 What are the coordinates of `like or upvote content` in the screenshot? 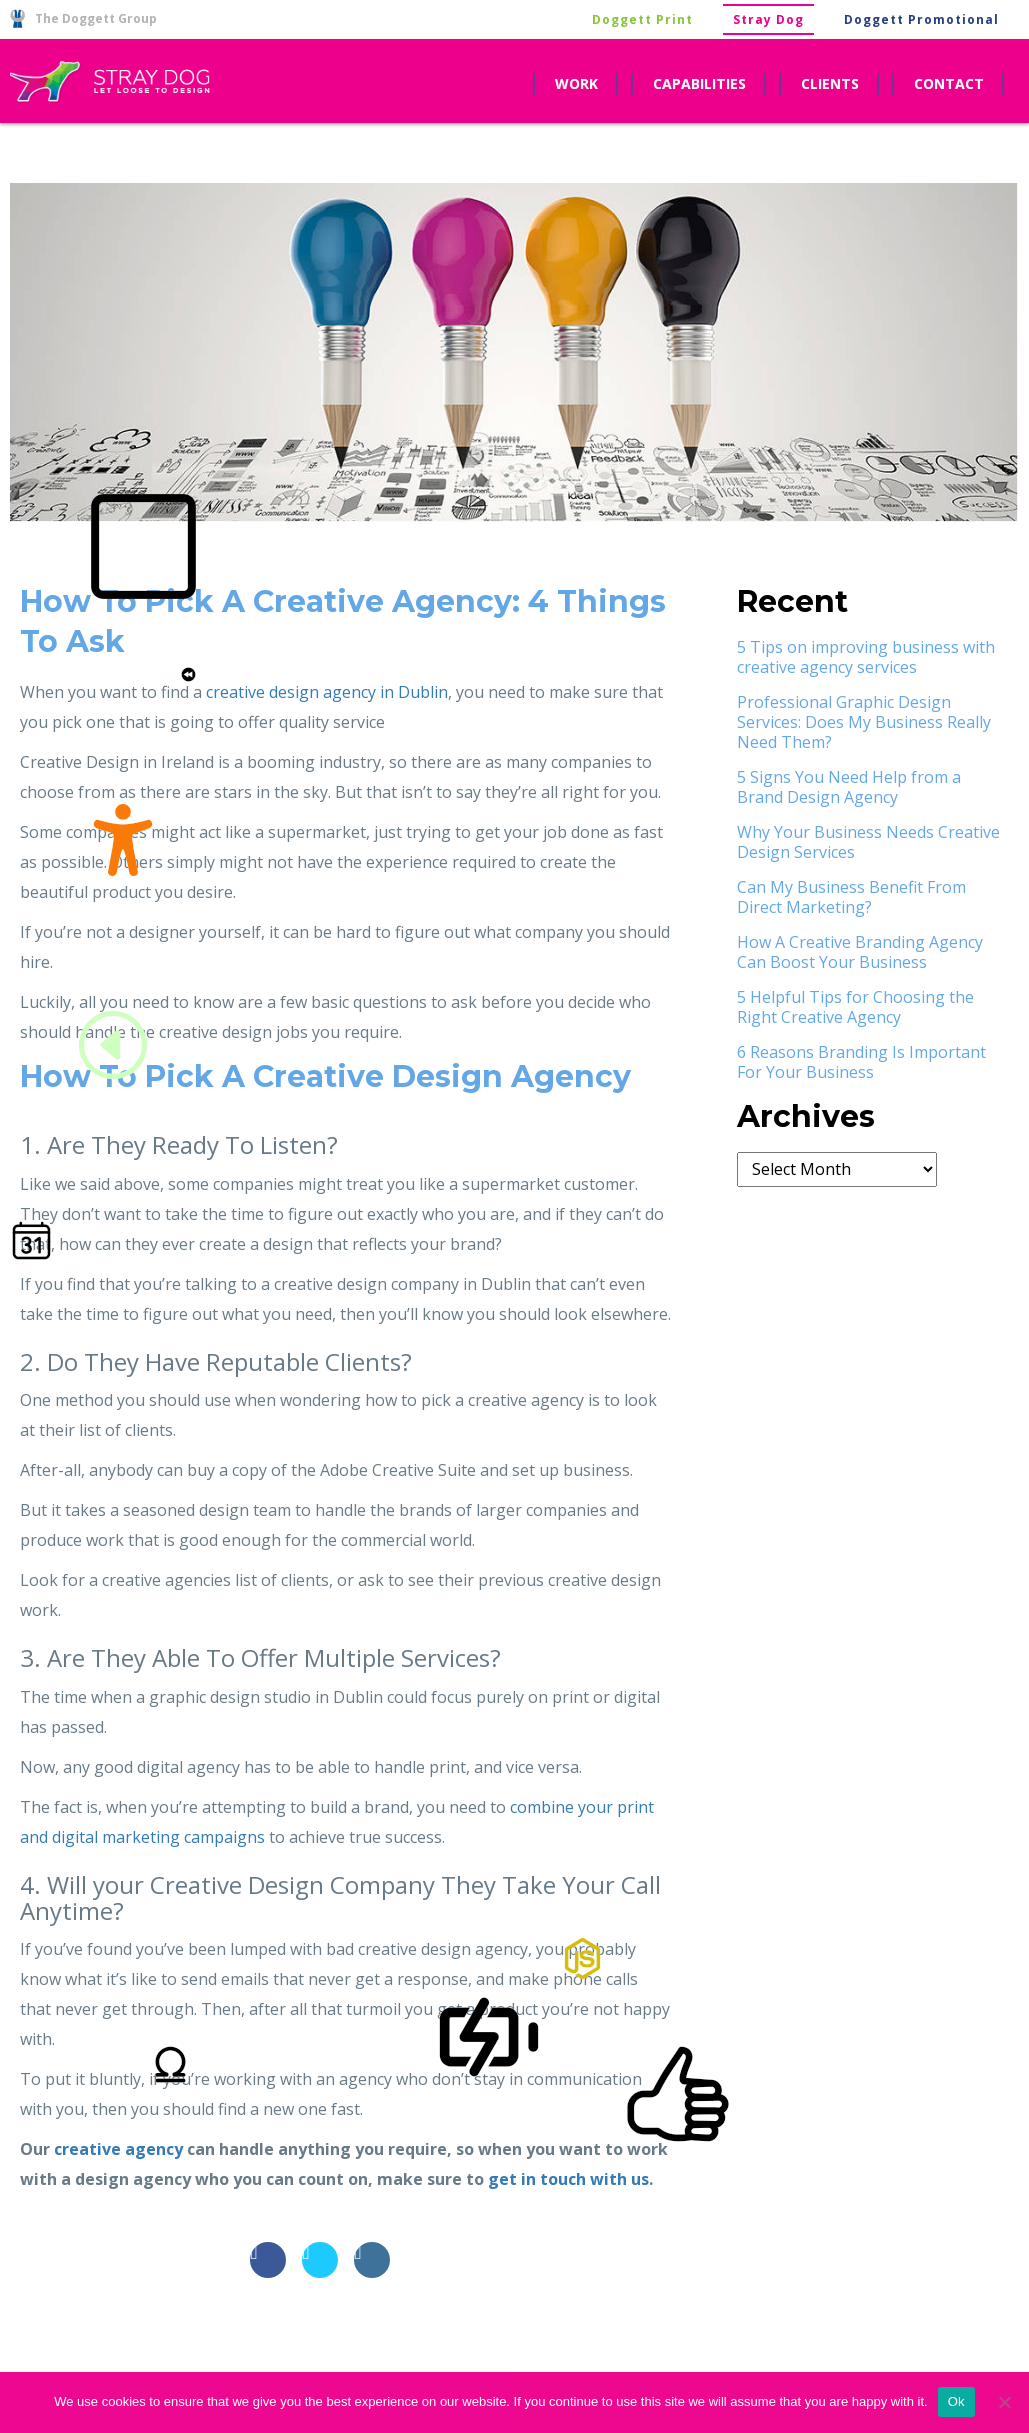 It's located at (678, 2094).